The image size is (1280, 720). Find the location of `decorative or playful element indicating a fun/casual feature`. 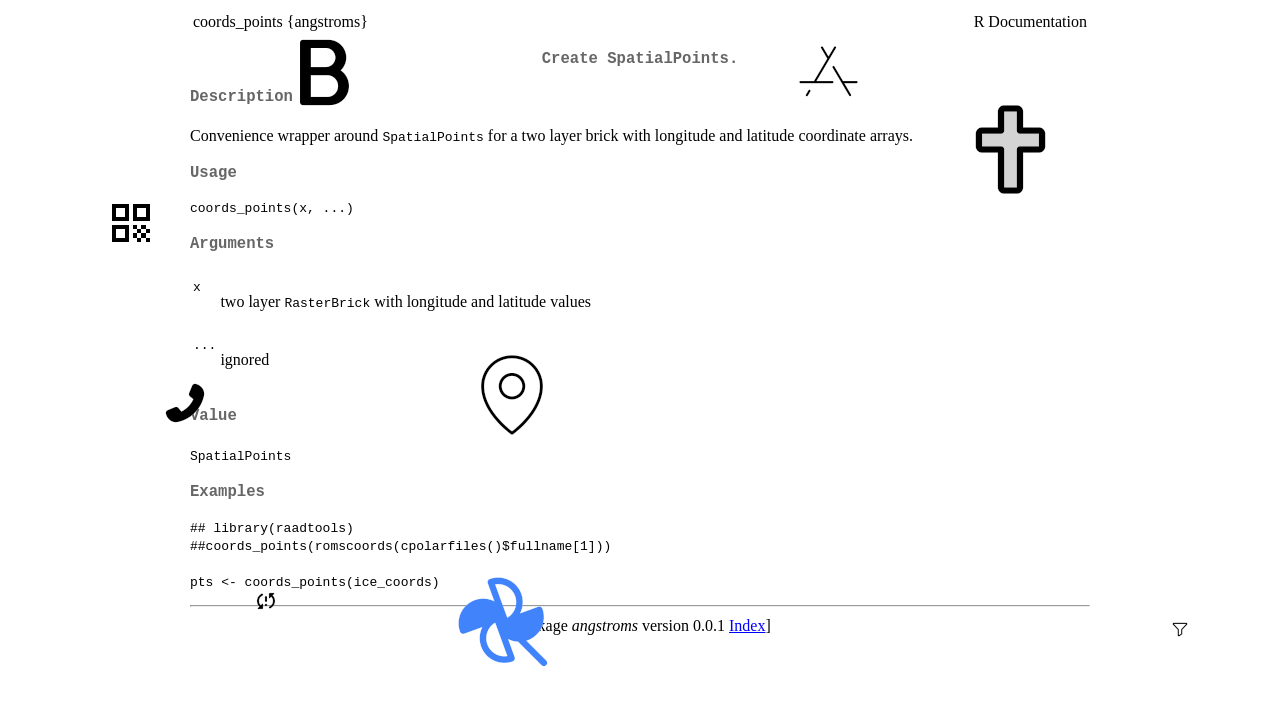

decorative or playful element indicating a fun/casual feature is located at coordinates (504, 623).